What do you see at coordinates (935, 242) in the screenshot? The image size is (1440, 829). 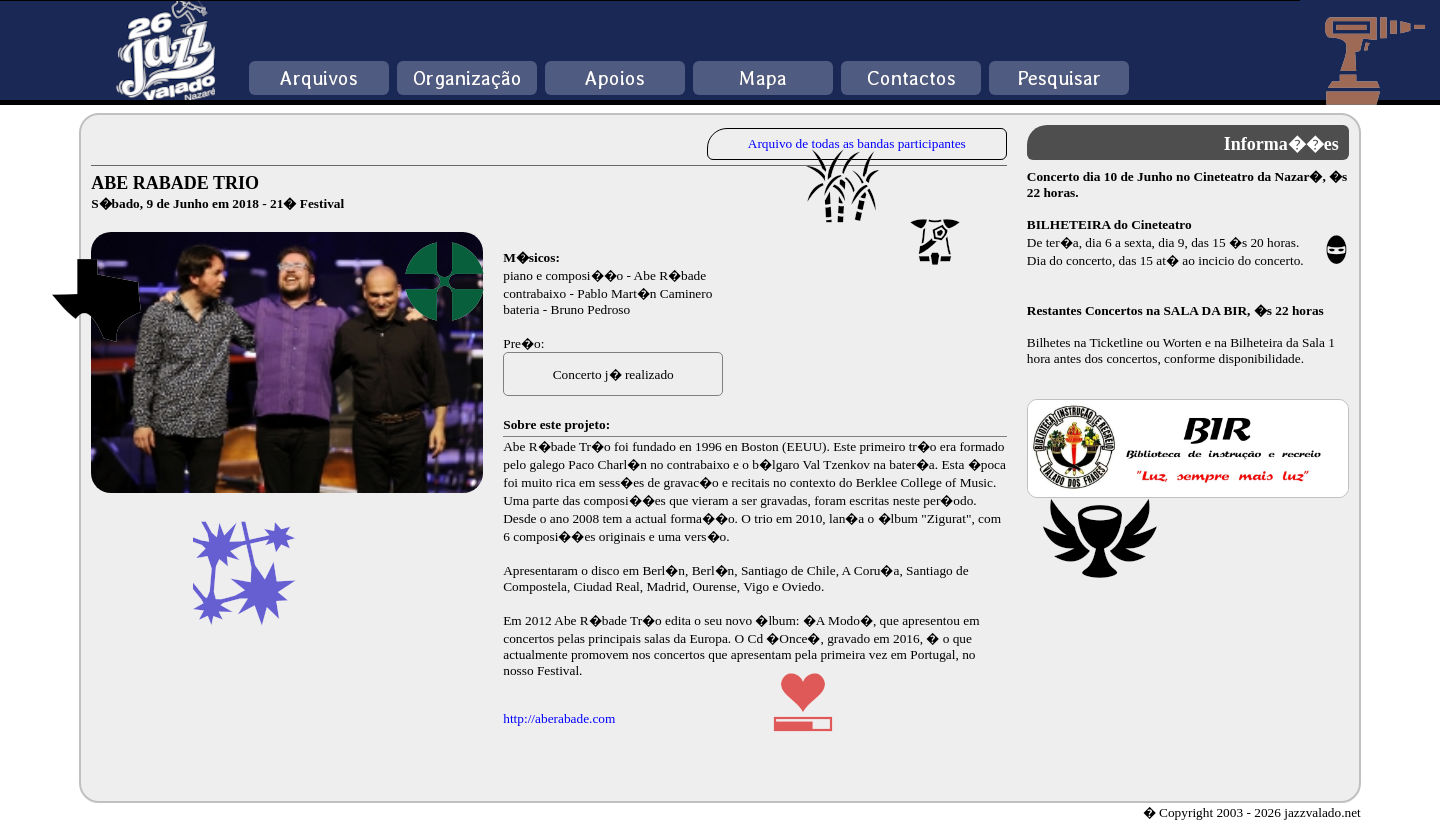 I see `equip heart-protecting armor` at bounding box center [935, 242].